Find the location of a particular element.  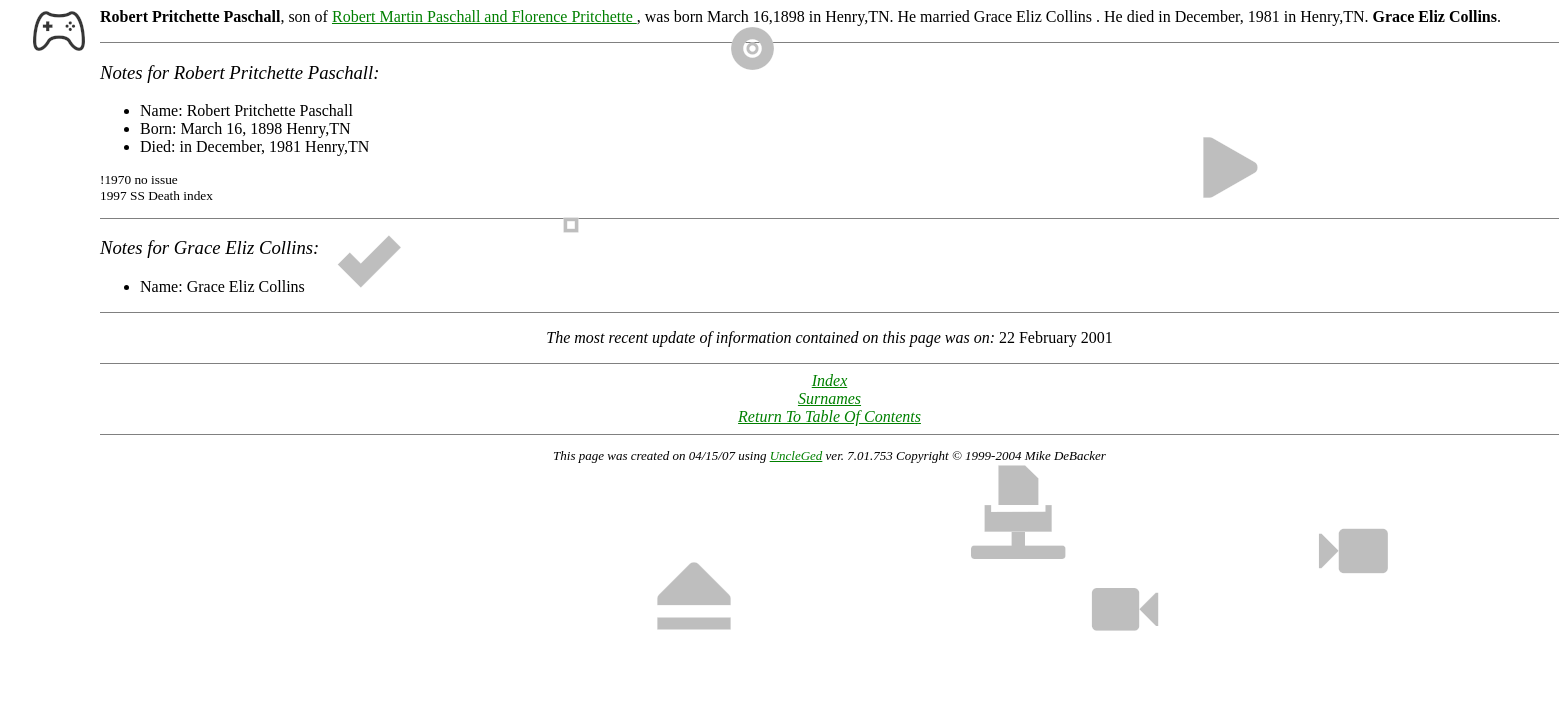

maximize the current window to full screen is located at coordinates (571, 225).